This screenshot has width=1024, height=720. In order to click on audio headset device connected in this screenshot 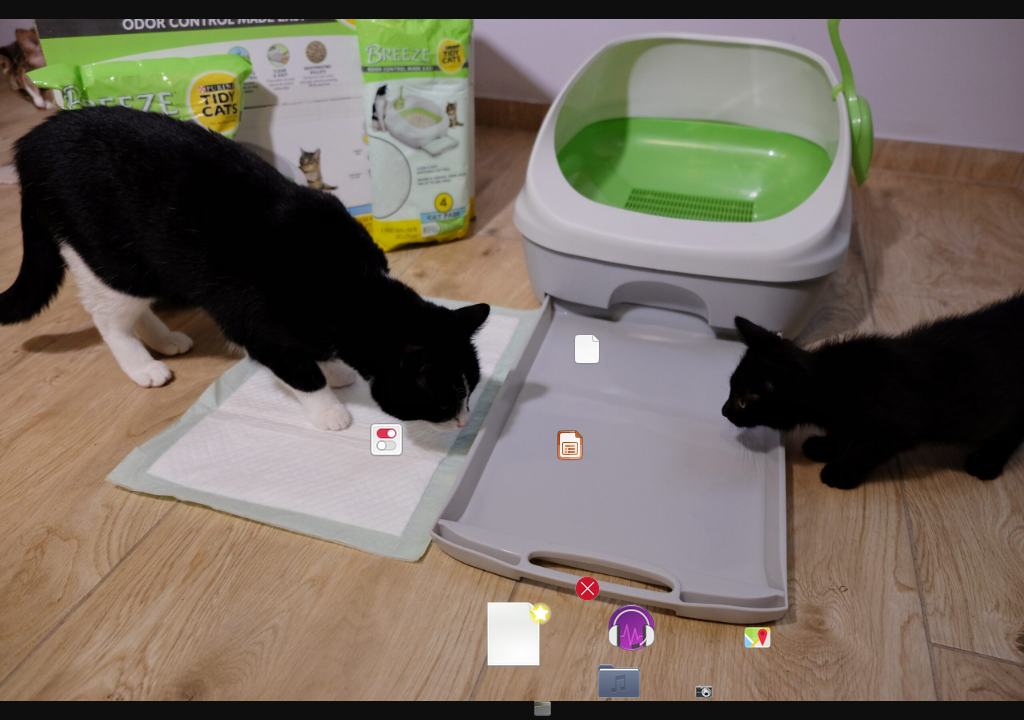, I will do `click(631, 627)`.